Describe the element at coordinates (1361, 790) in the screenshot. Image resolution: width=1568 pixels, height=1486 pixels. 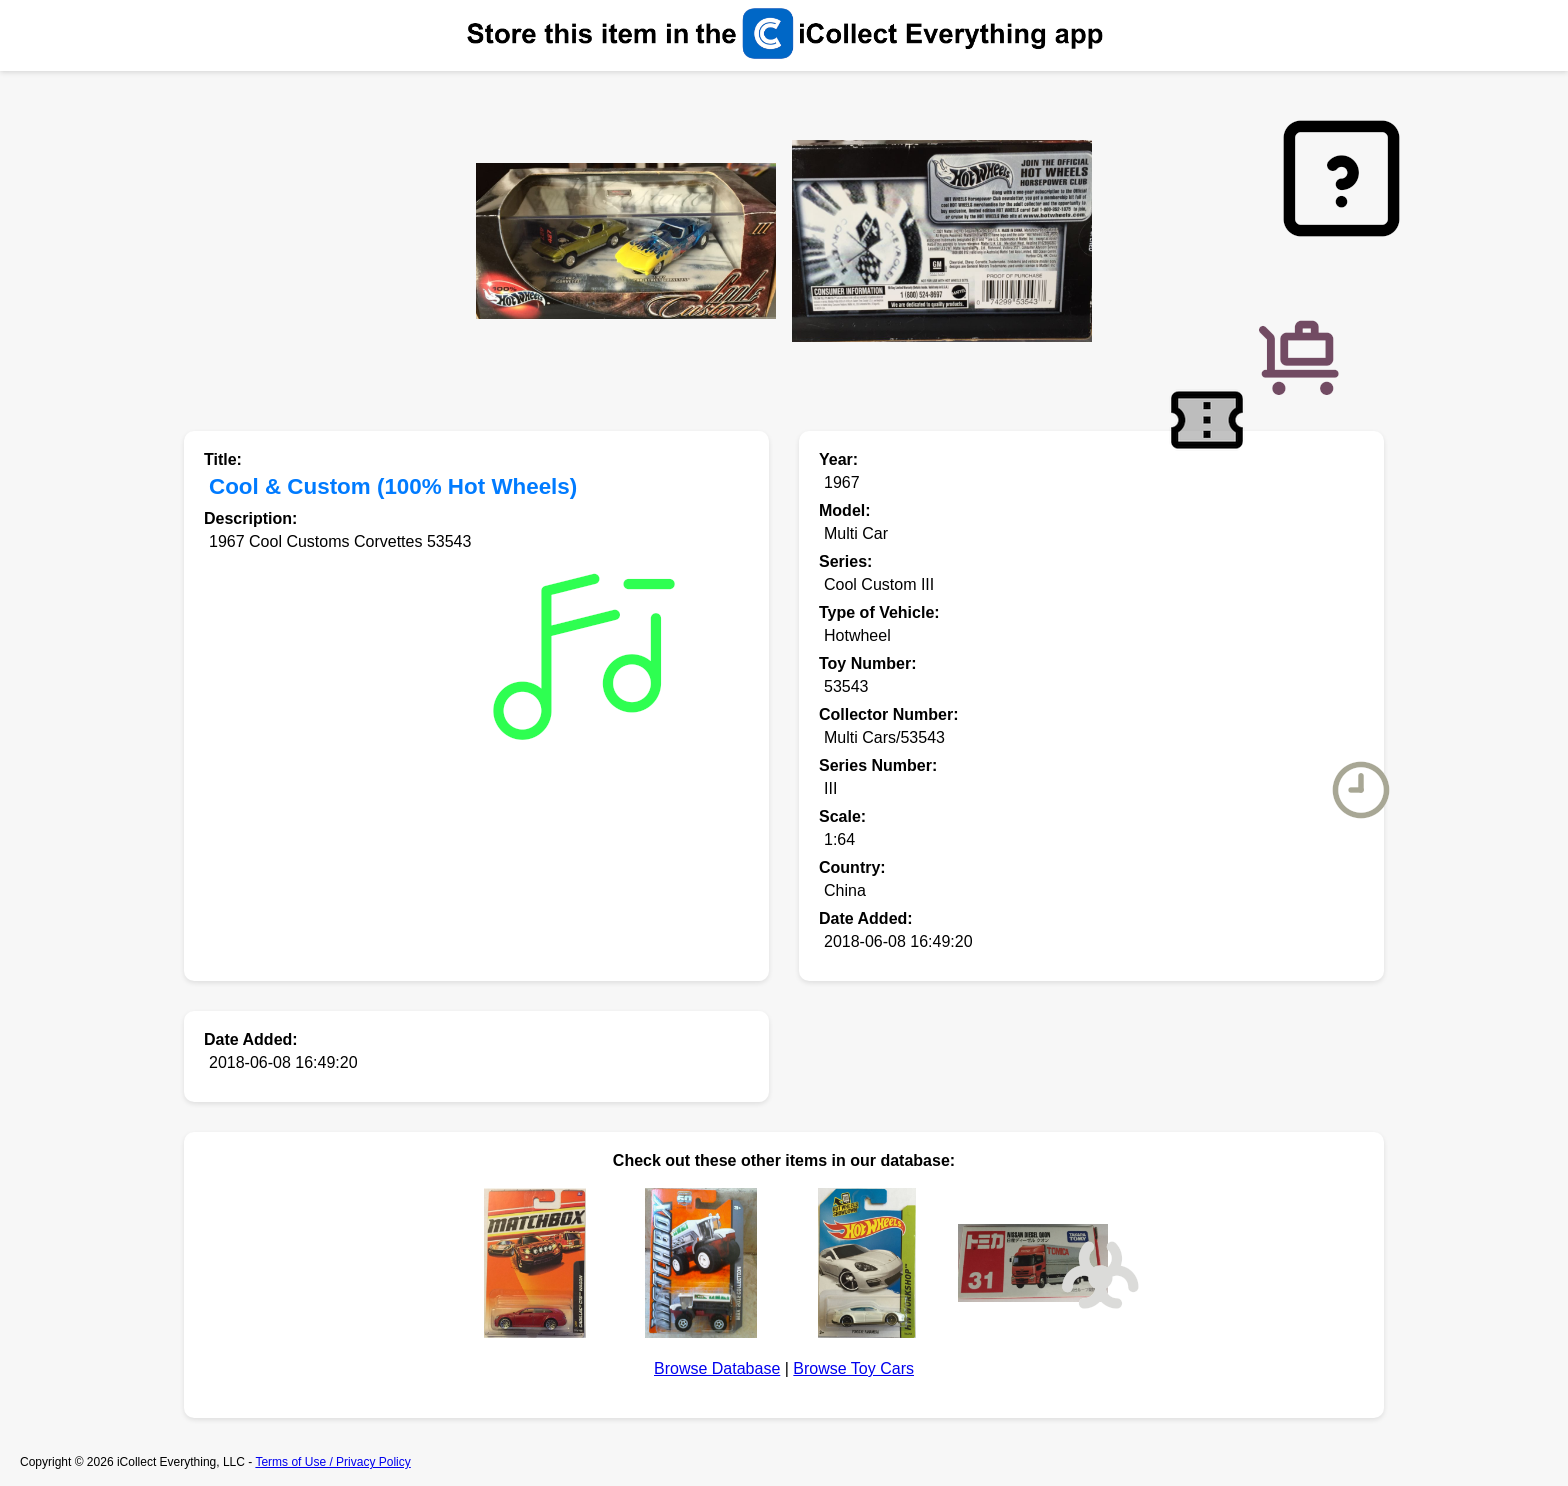
I see `view current time` at that location.